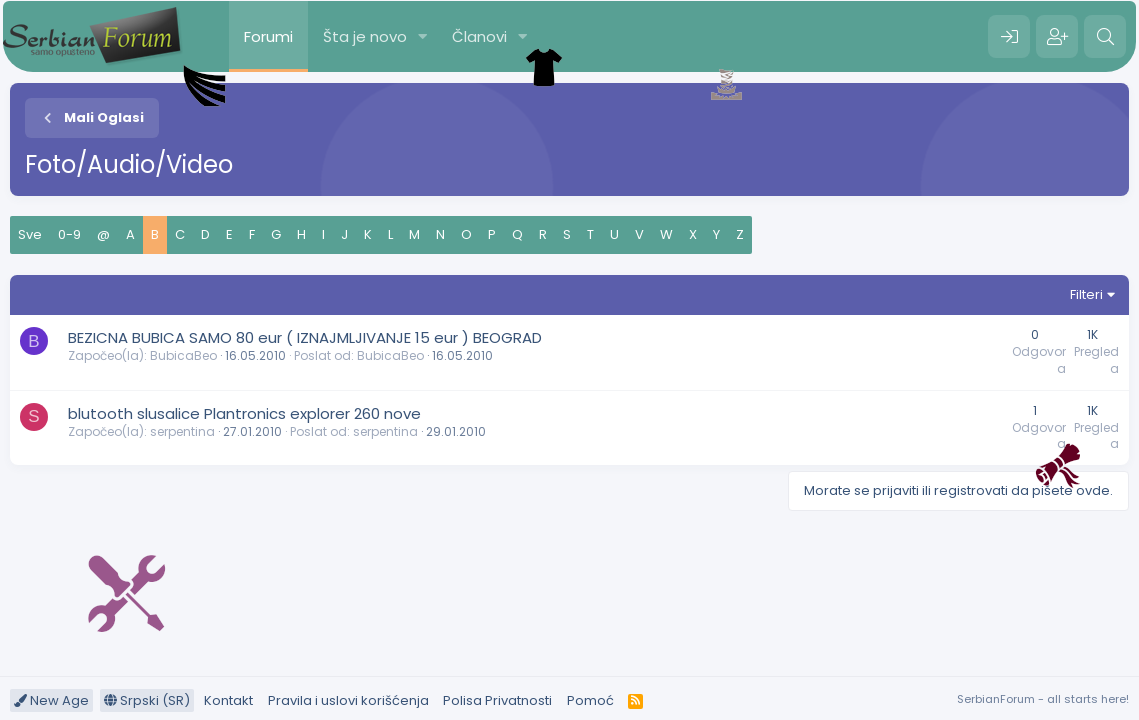 This screenshot has height=720, width=1139. Describe the element at coordinates (1058, 466) in the screenshot. I see `view quest log or mission objectives` at that location.